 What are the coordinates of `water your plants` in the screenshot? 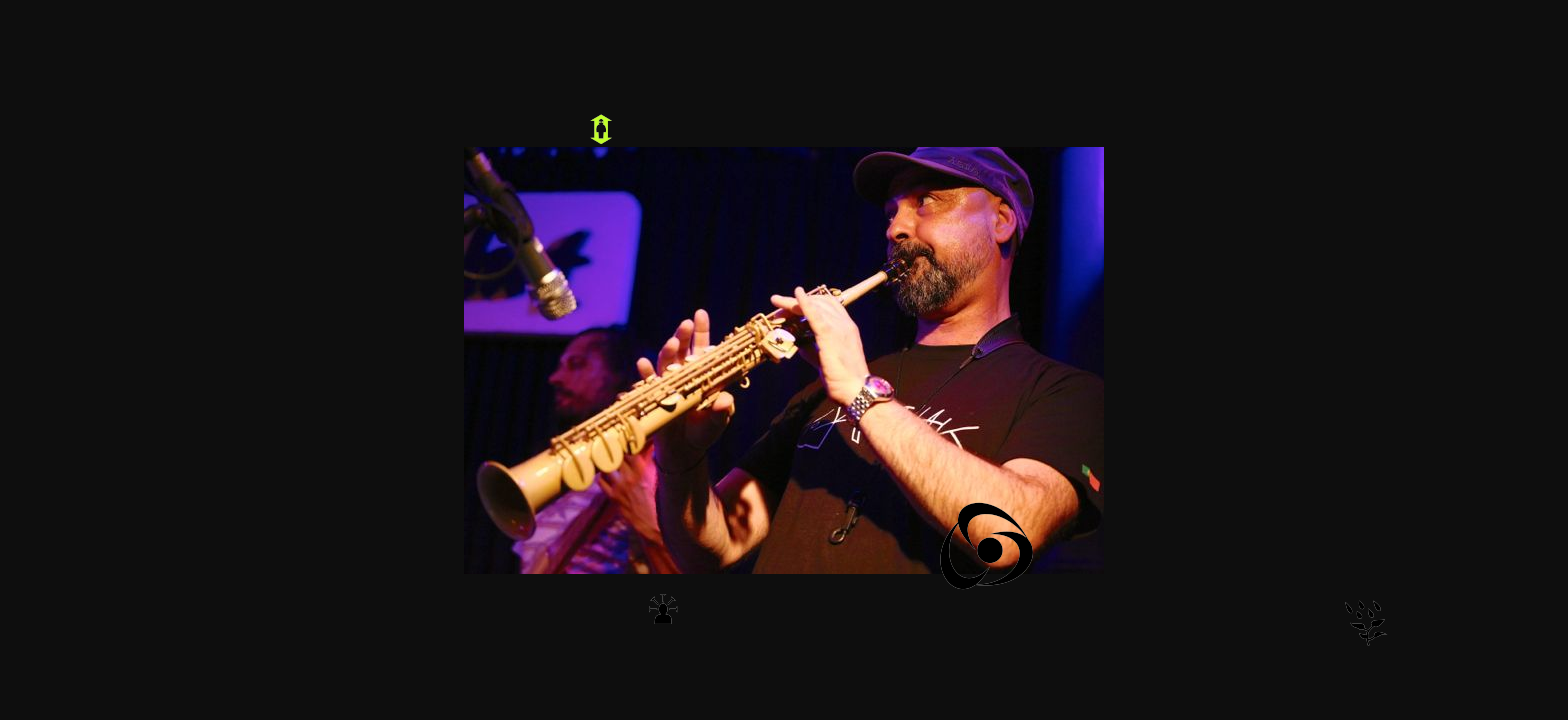 It's located at (1367, 622).